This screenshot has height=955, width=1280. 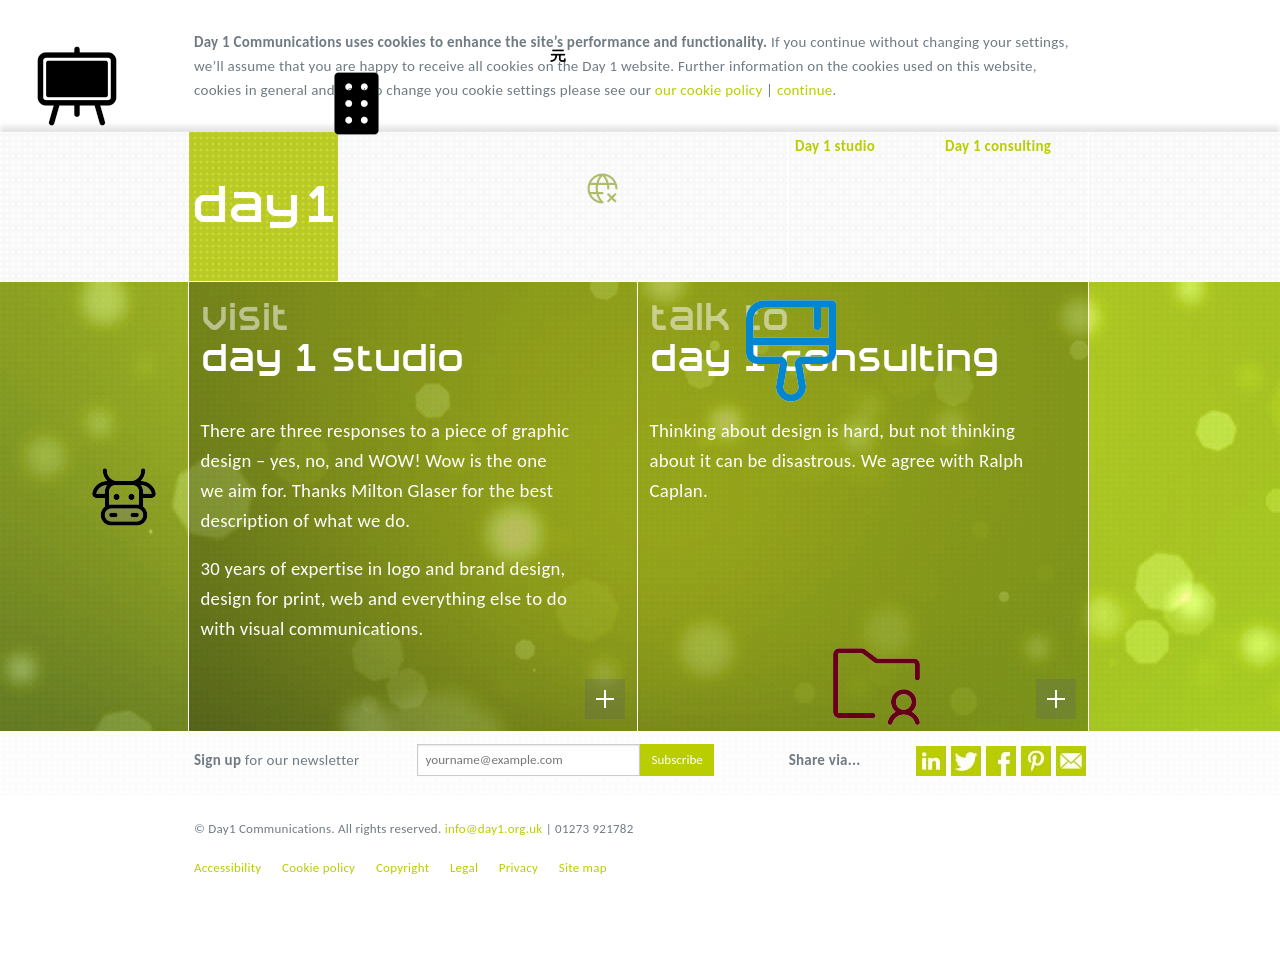 I want to click on drag to reorder items in a list, so click(x=356, y=103).